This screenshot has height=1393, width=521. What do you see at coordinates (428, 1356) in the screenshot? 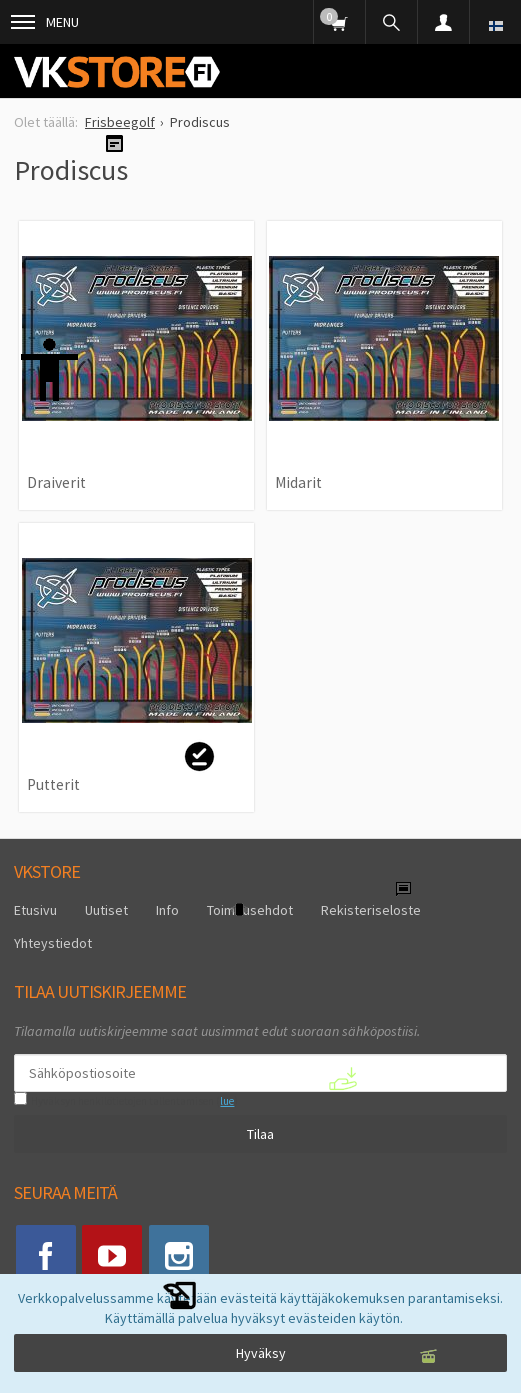
I see `access cable car or gondola transit options` at bounding box center [428, 1356].